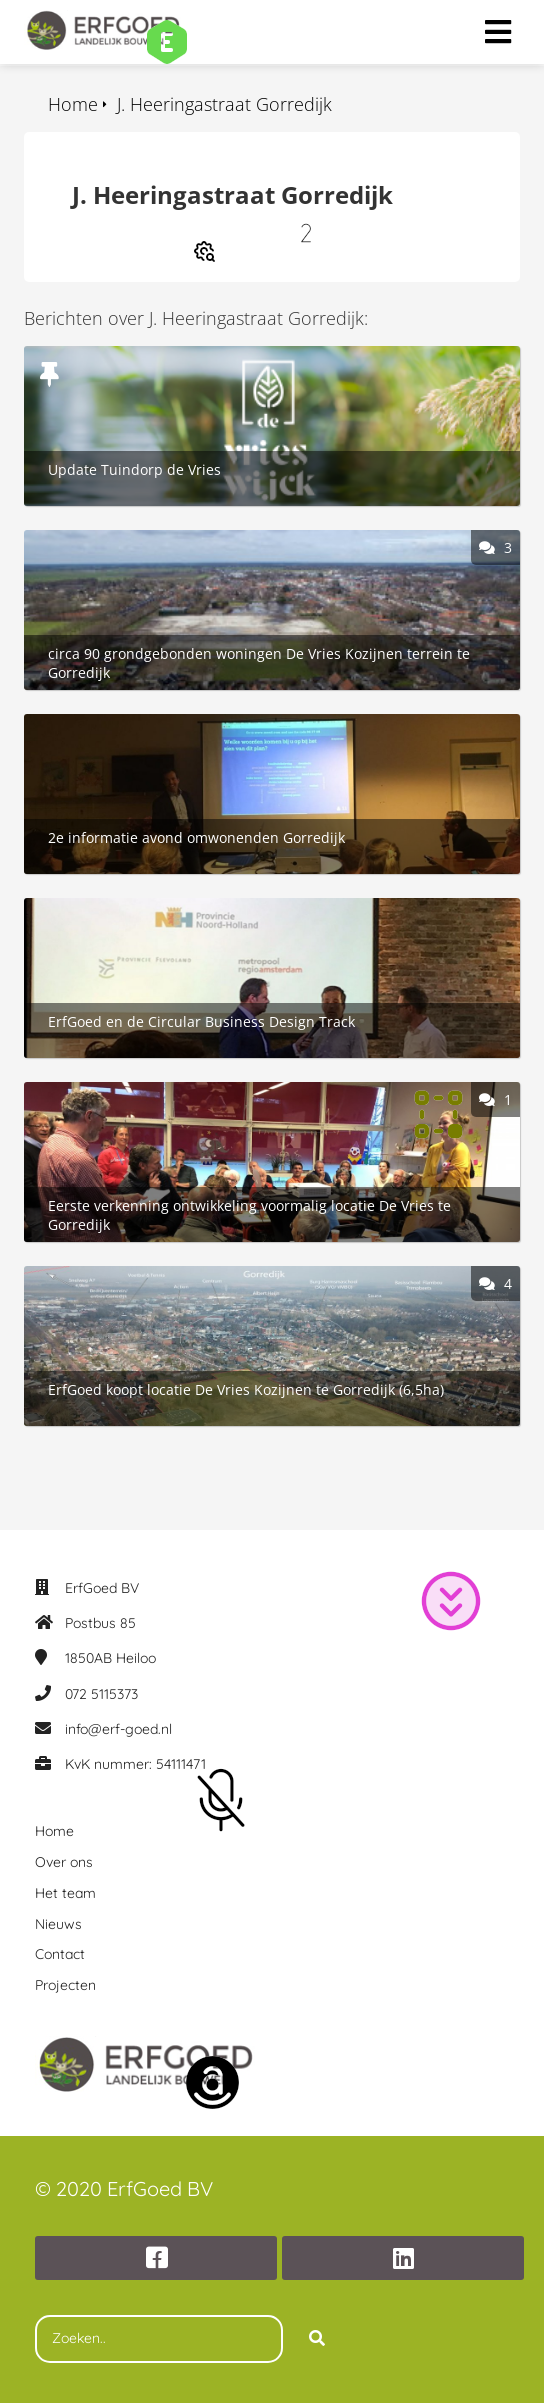  What do you see at coordinates (306, 233) in the screenshot?
I see `indicates step two in a multi-step process` at bounding box center [306, 233].